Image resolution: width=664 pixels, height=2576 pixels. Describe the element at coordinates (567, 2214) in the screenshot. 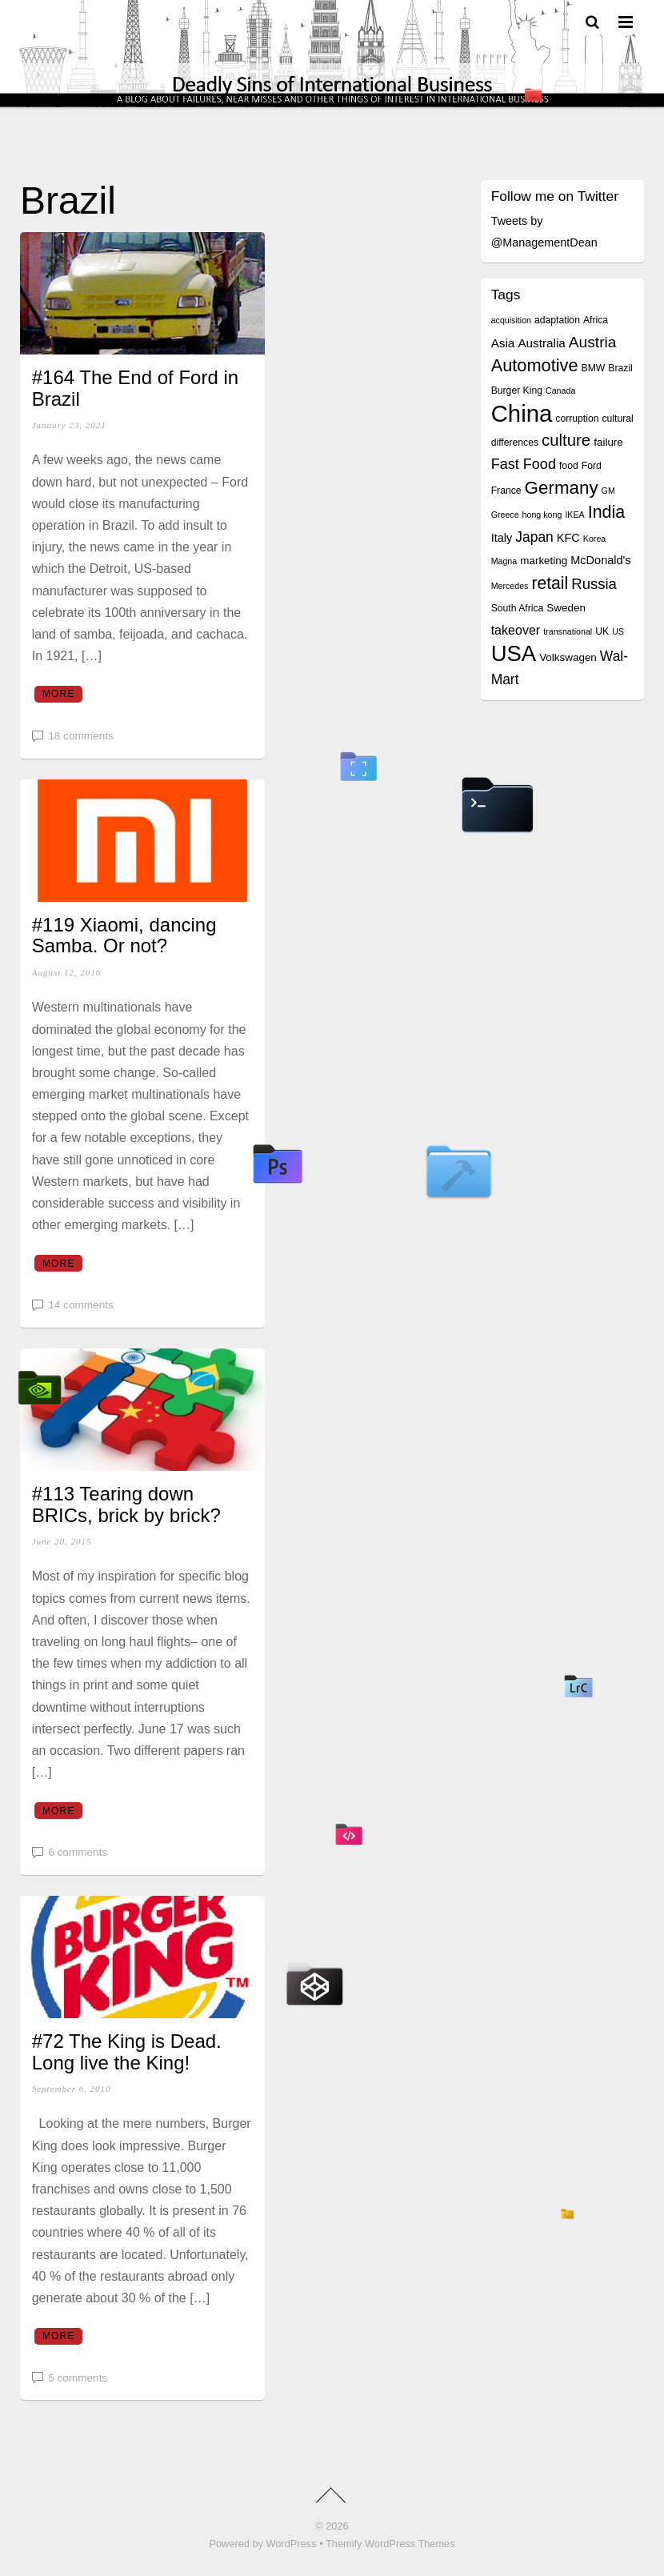

I see `open folder containing financial documents` at that location.